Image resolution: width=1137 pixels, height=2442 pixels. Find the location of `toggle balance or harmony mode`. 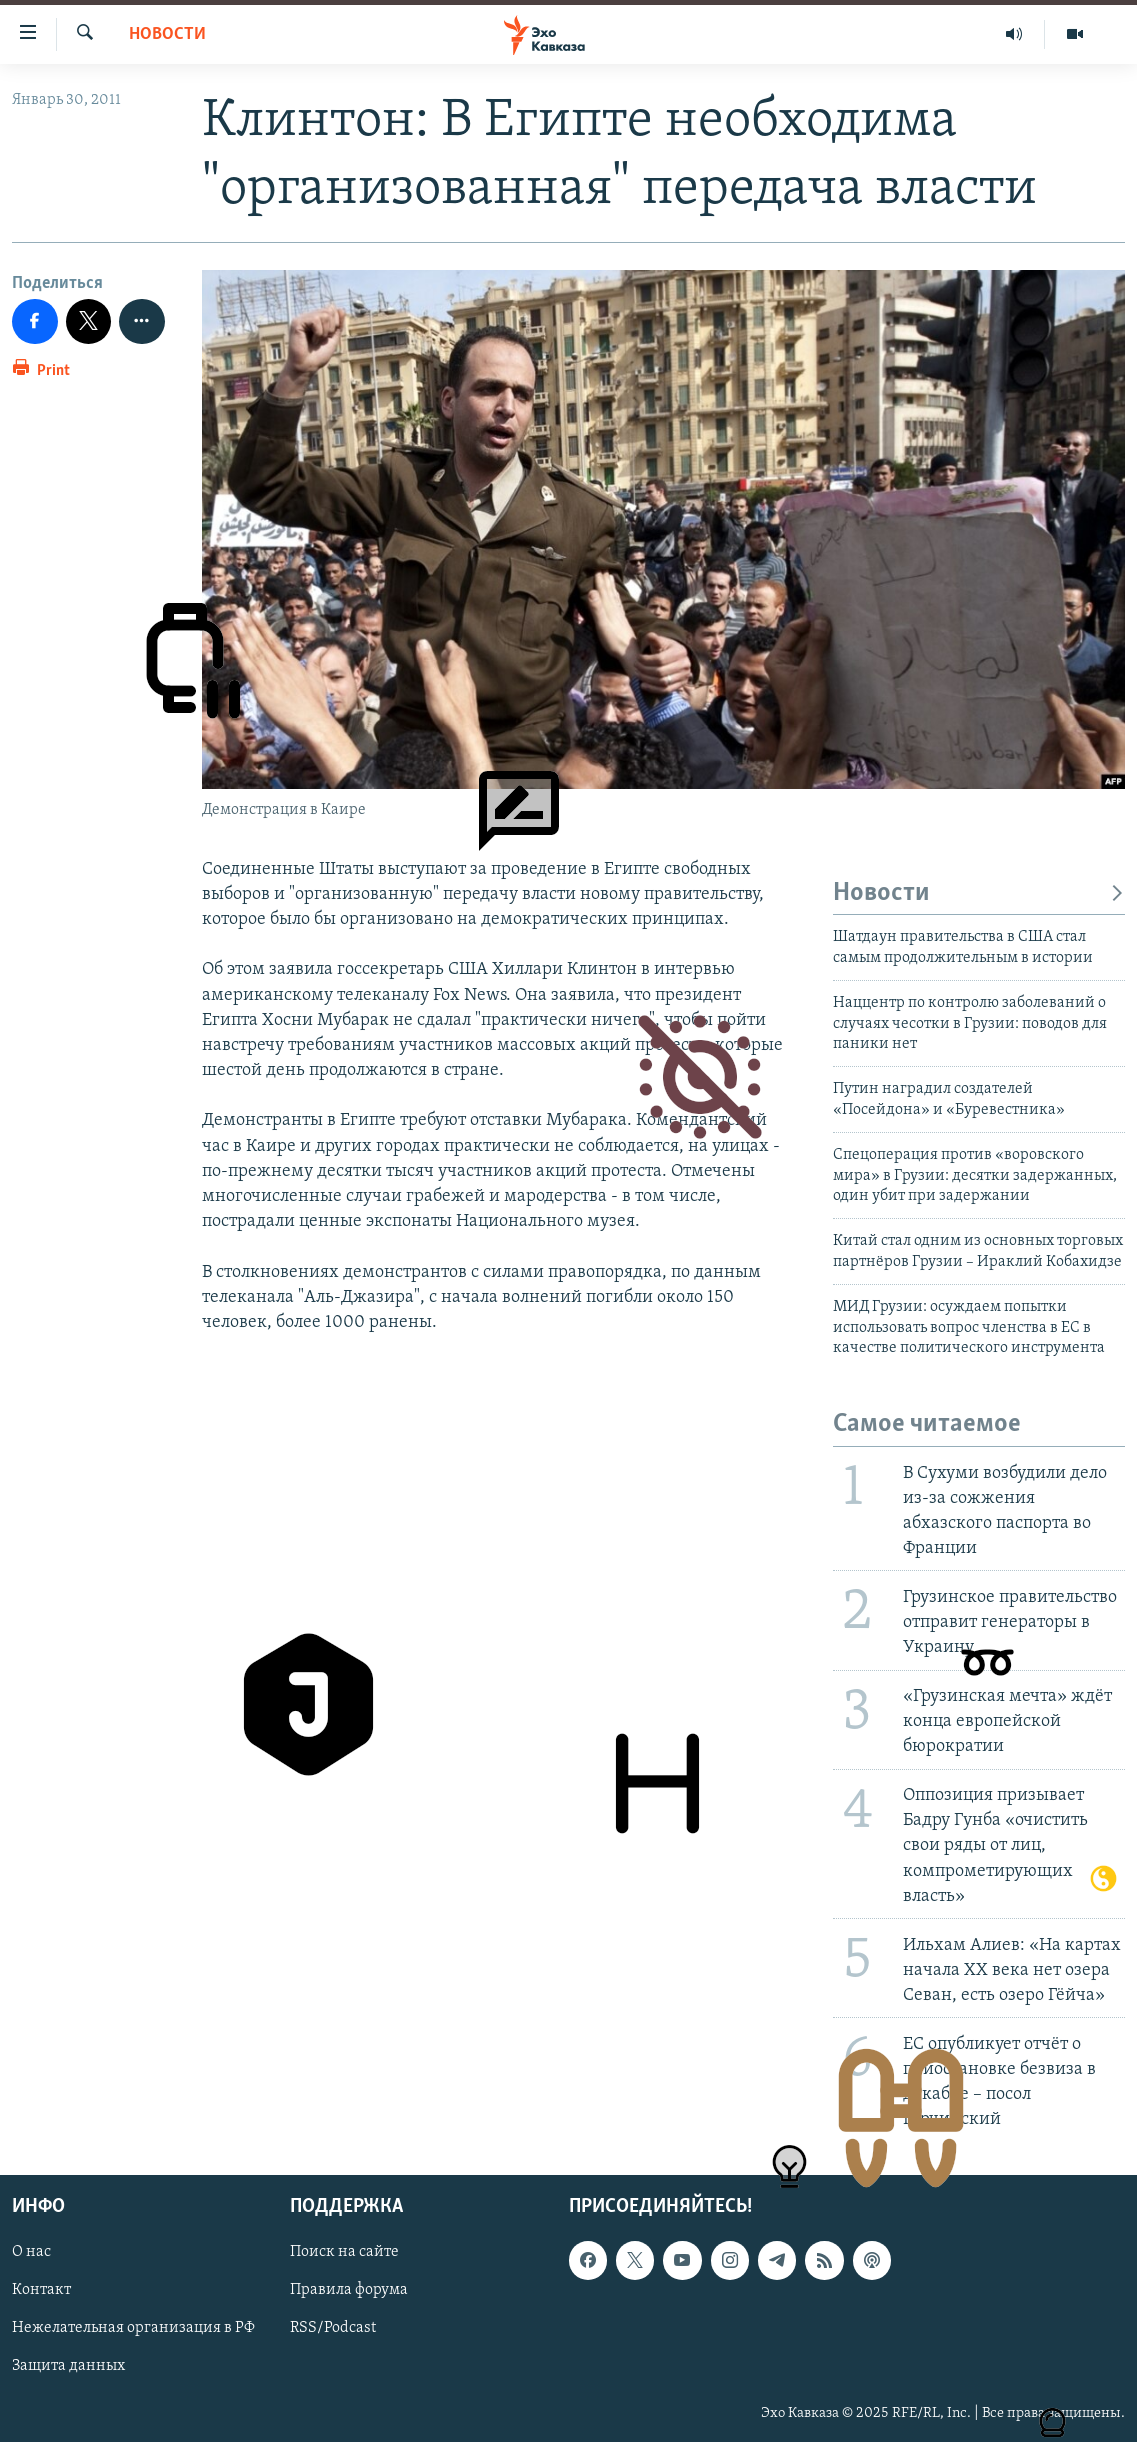

toggle balance or harmony mode is located at coordinates (1103, 1878).